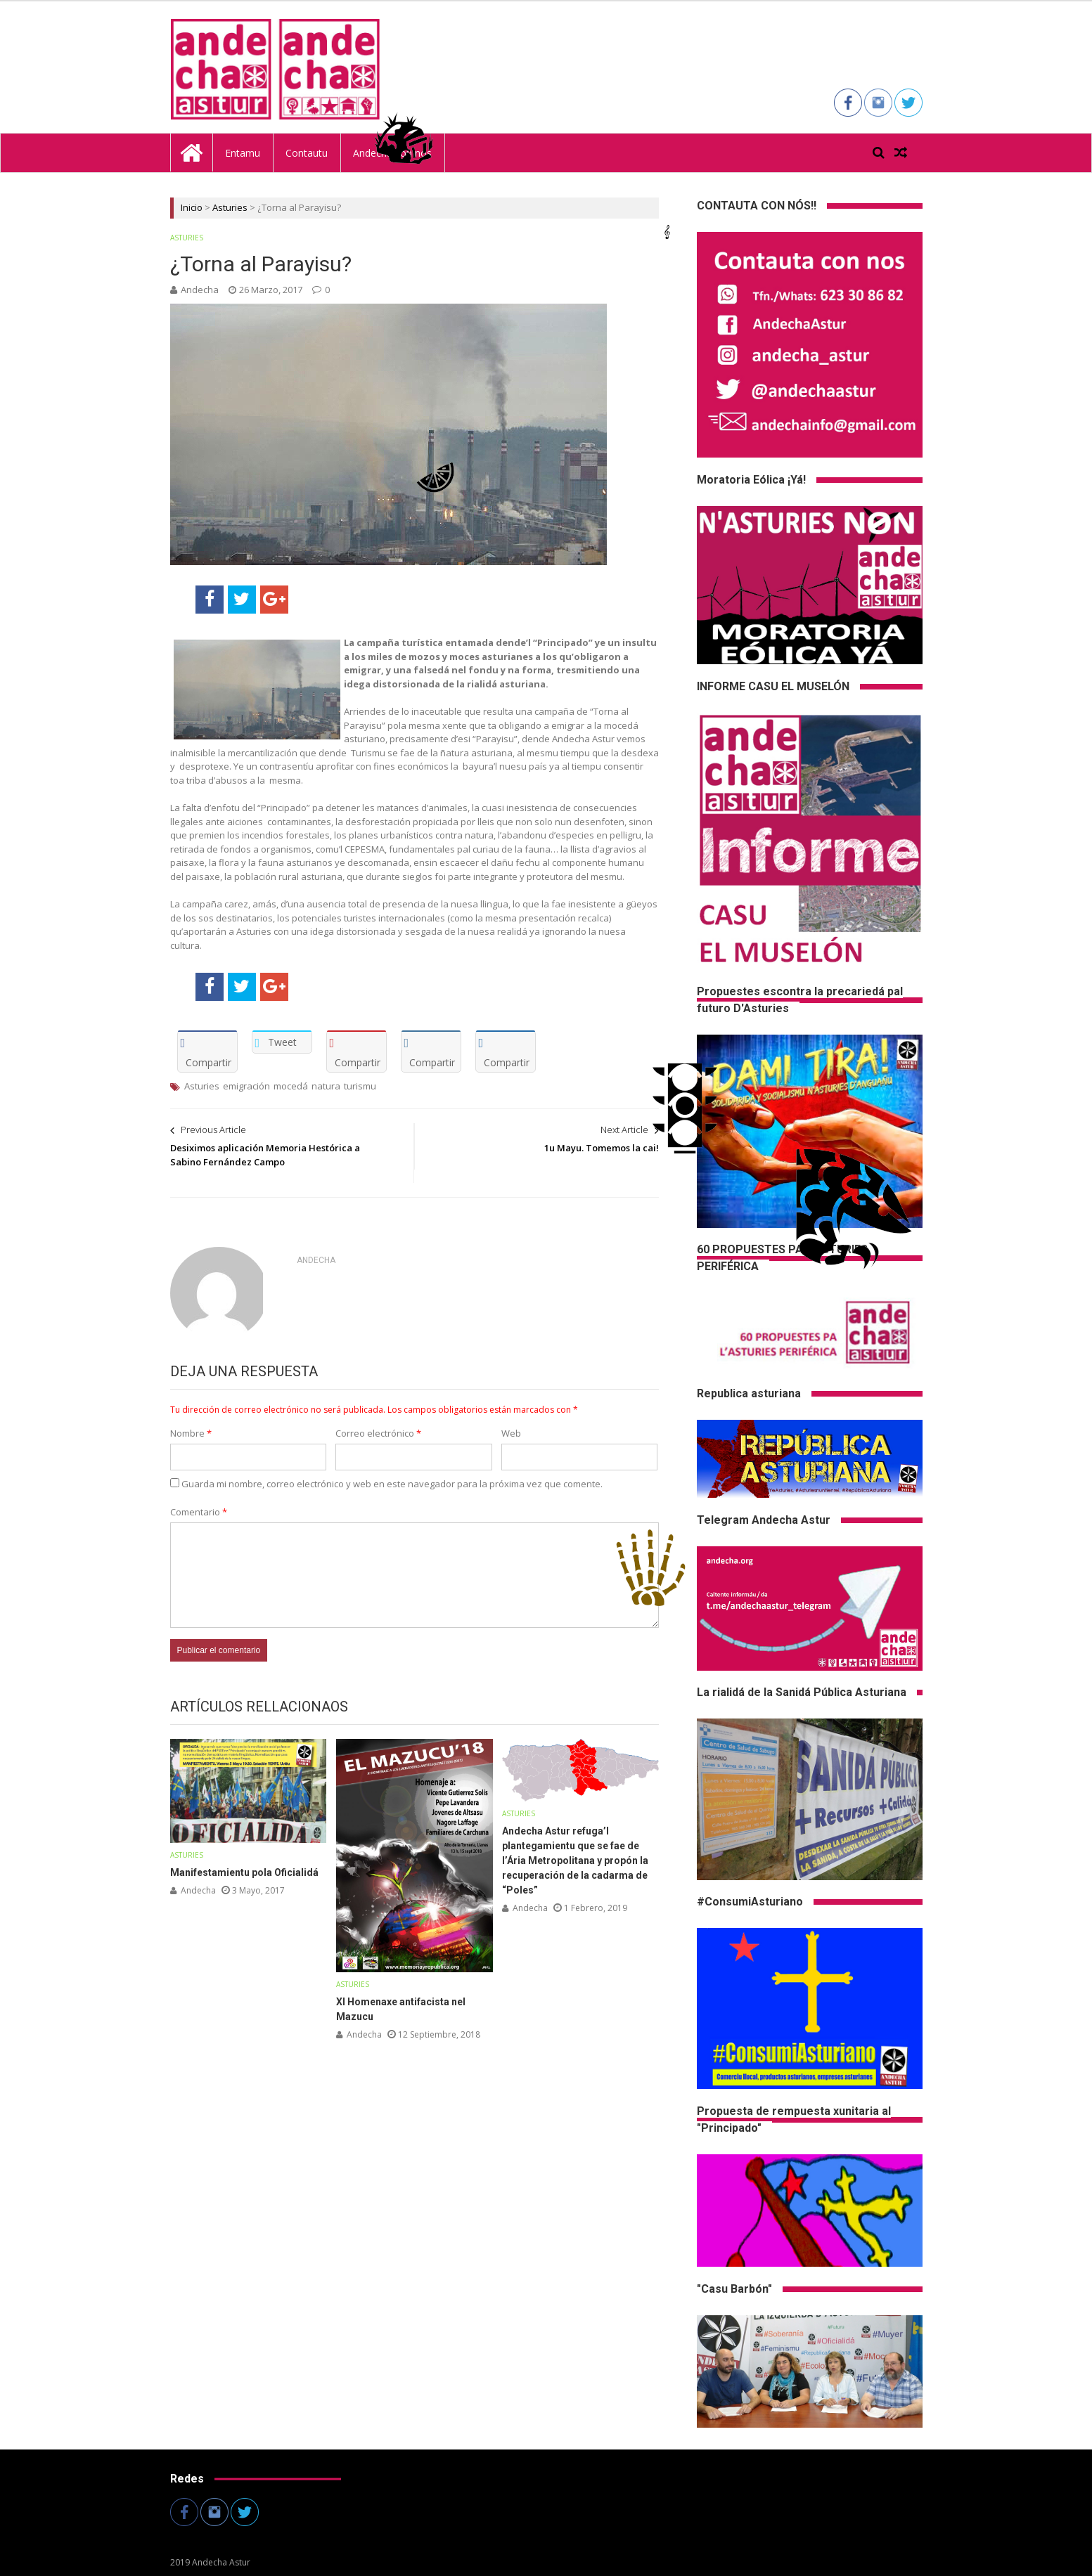 Image resolution: width=1092 pixels, height=2576 pixels. What do you see at coordinates (650, 1567) in the screenshot?
I see `skeleton or undead enemy type indicator` at bounding box center [650, 1567].